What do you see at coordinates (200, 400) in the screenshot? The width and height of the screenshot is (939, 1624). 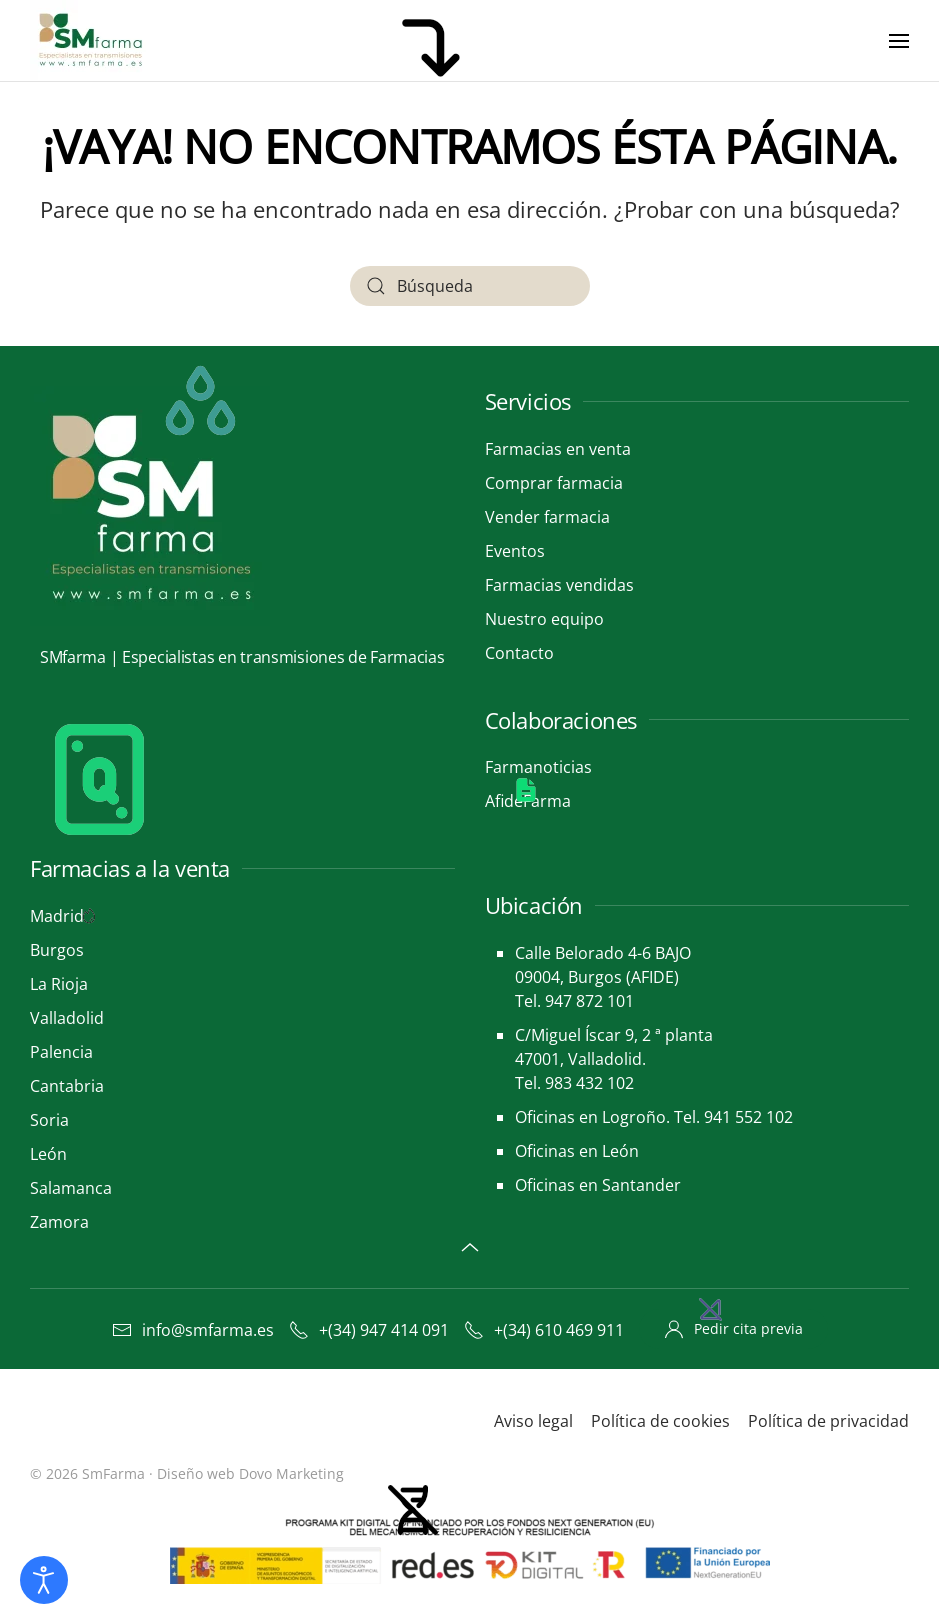 I see `adjust humidity settings` at bounding box center [200, 400].